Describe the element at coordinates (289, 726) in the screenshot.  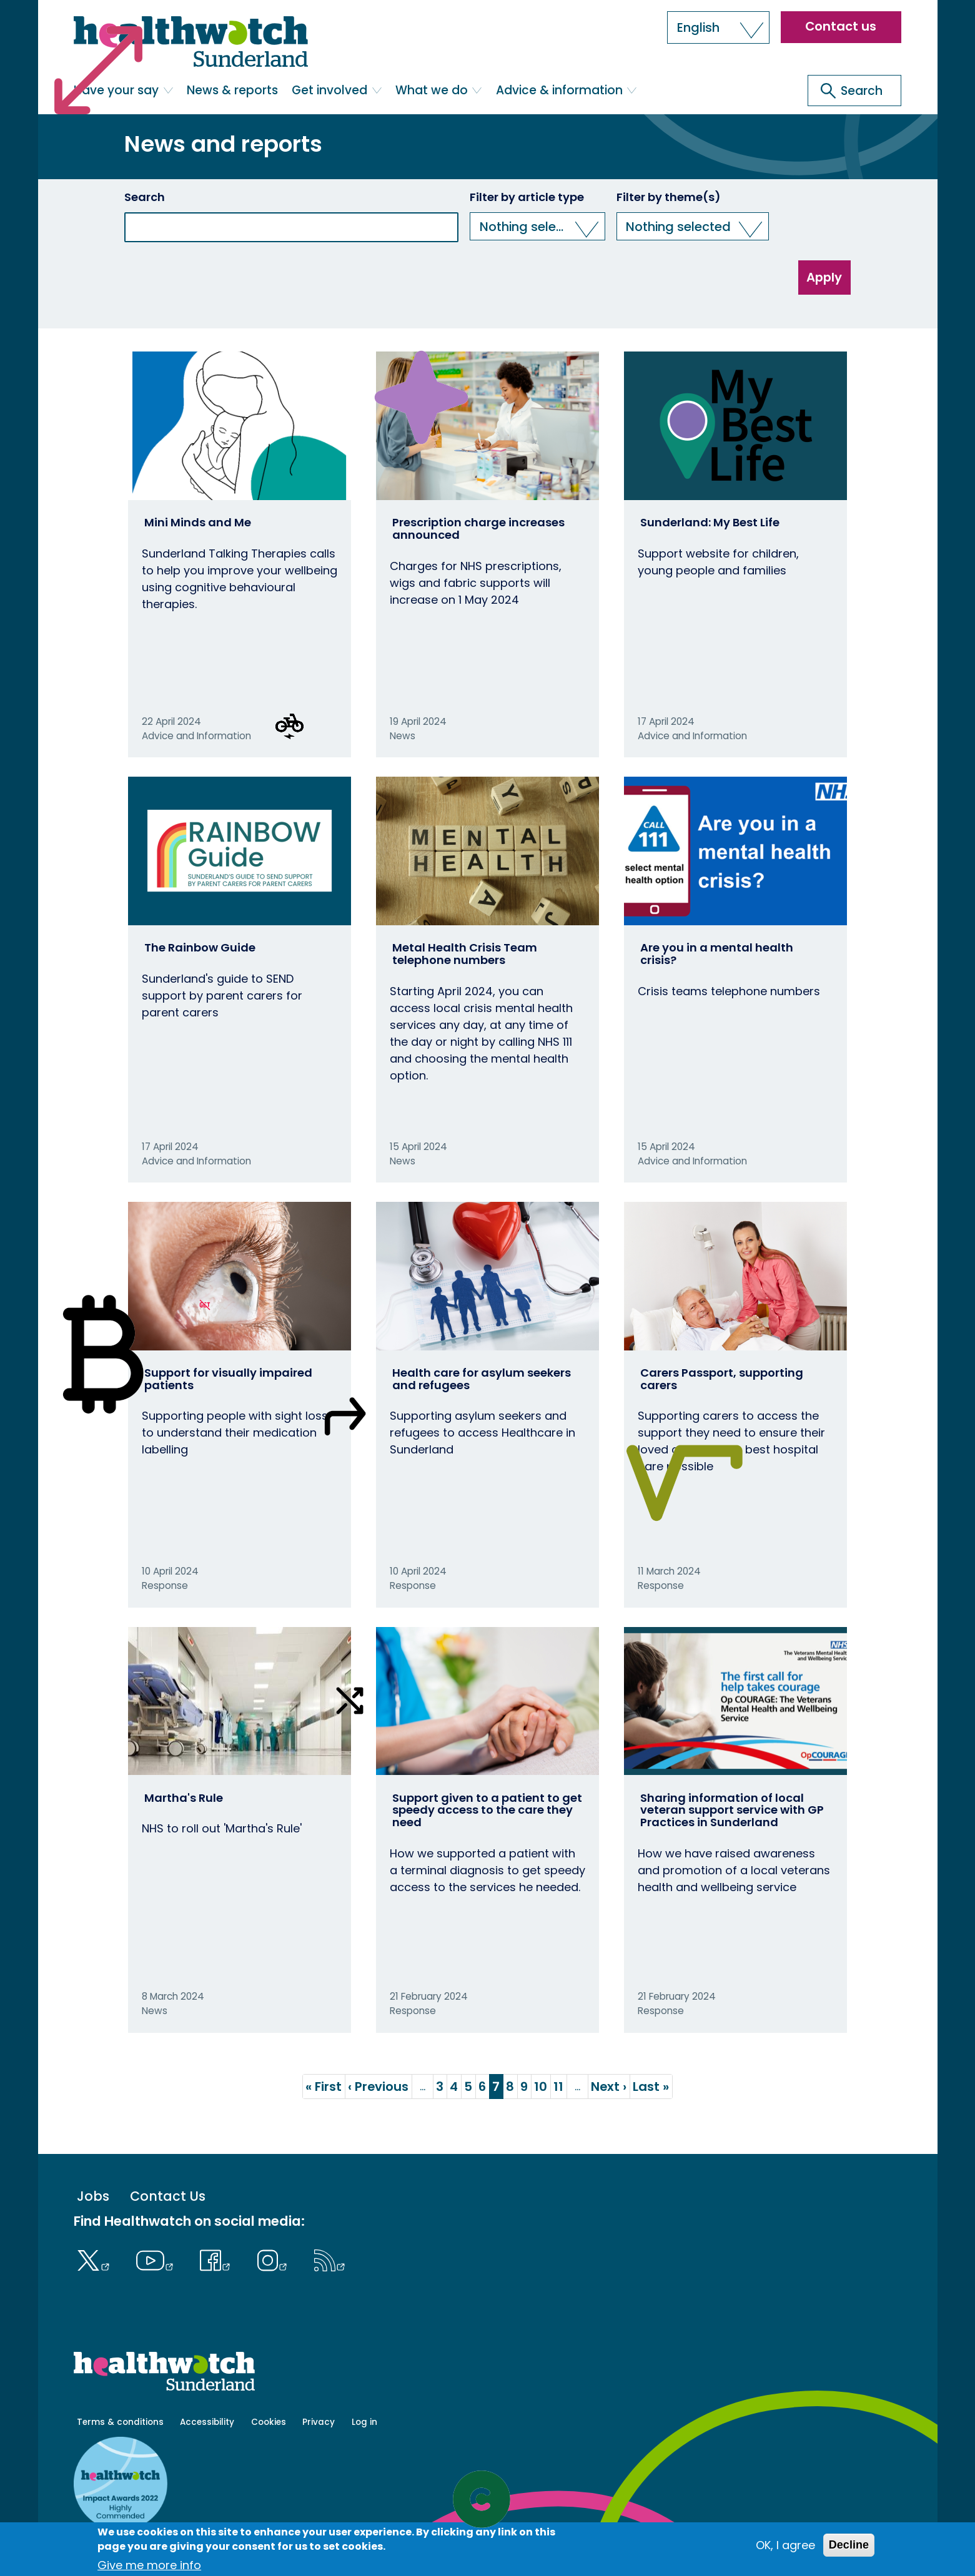
I see `find nearby electric bike rentals` at that location.